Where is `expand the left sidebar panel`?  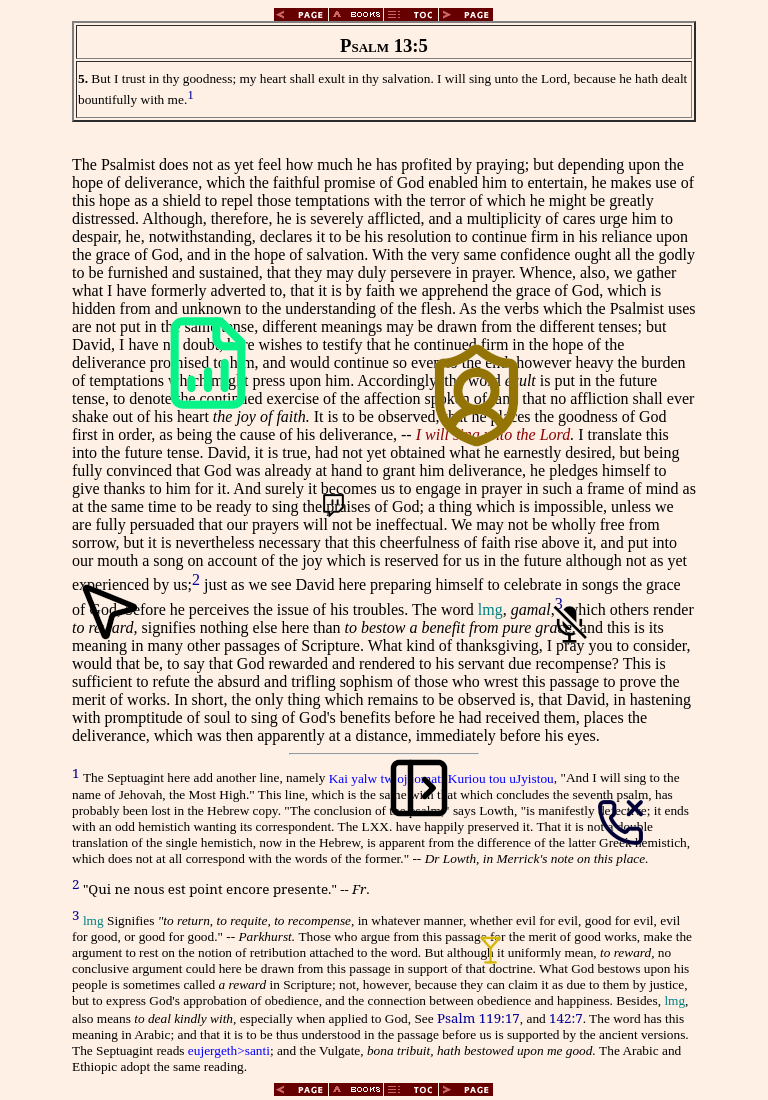 expand the left sidebar panel is located at coordinates (419, 788).